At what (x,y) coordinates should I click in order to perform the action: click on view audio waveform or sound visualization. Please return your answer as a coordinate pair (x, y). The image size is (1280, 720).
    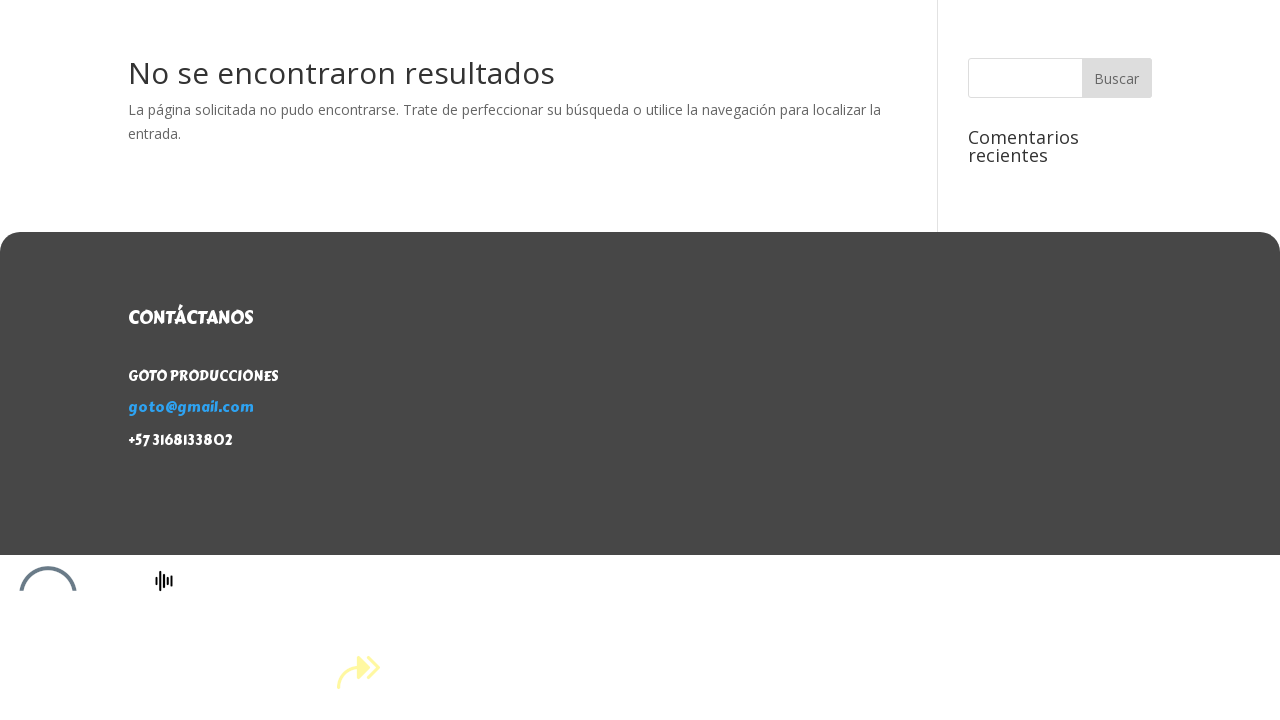
    Looking at the image, I should click on (164, 581).